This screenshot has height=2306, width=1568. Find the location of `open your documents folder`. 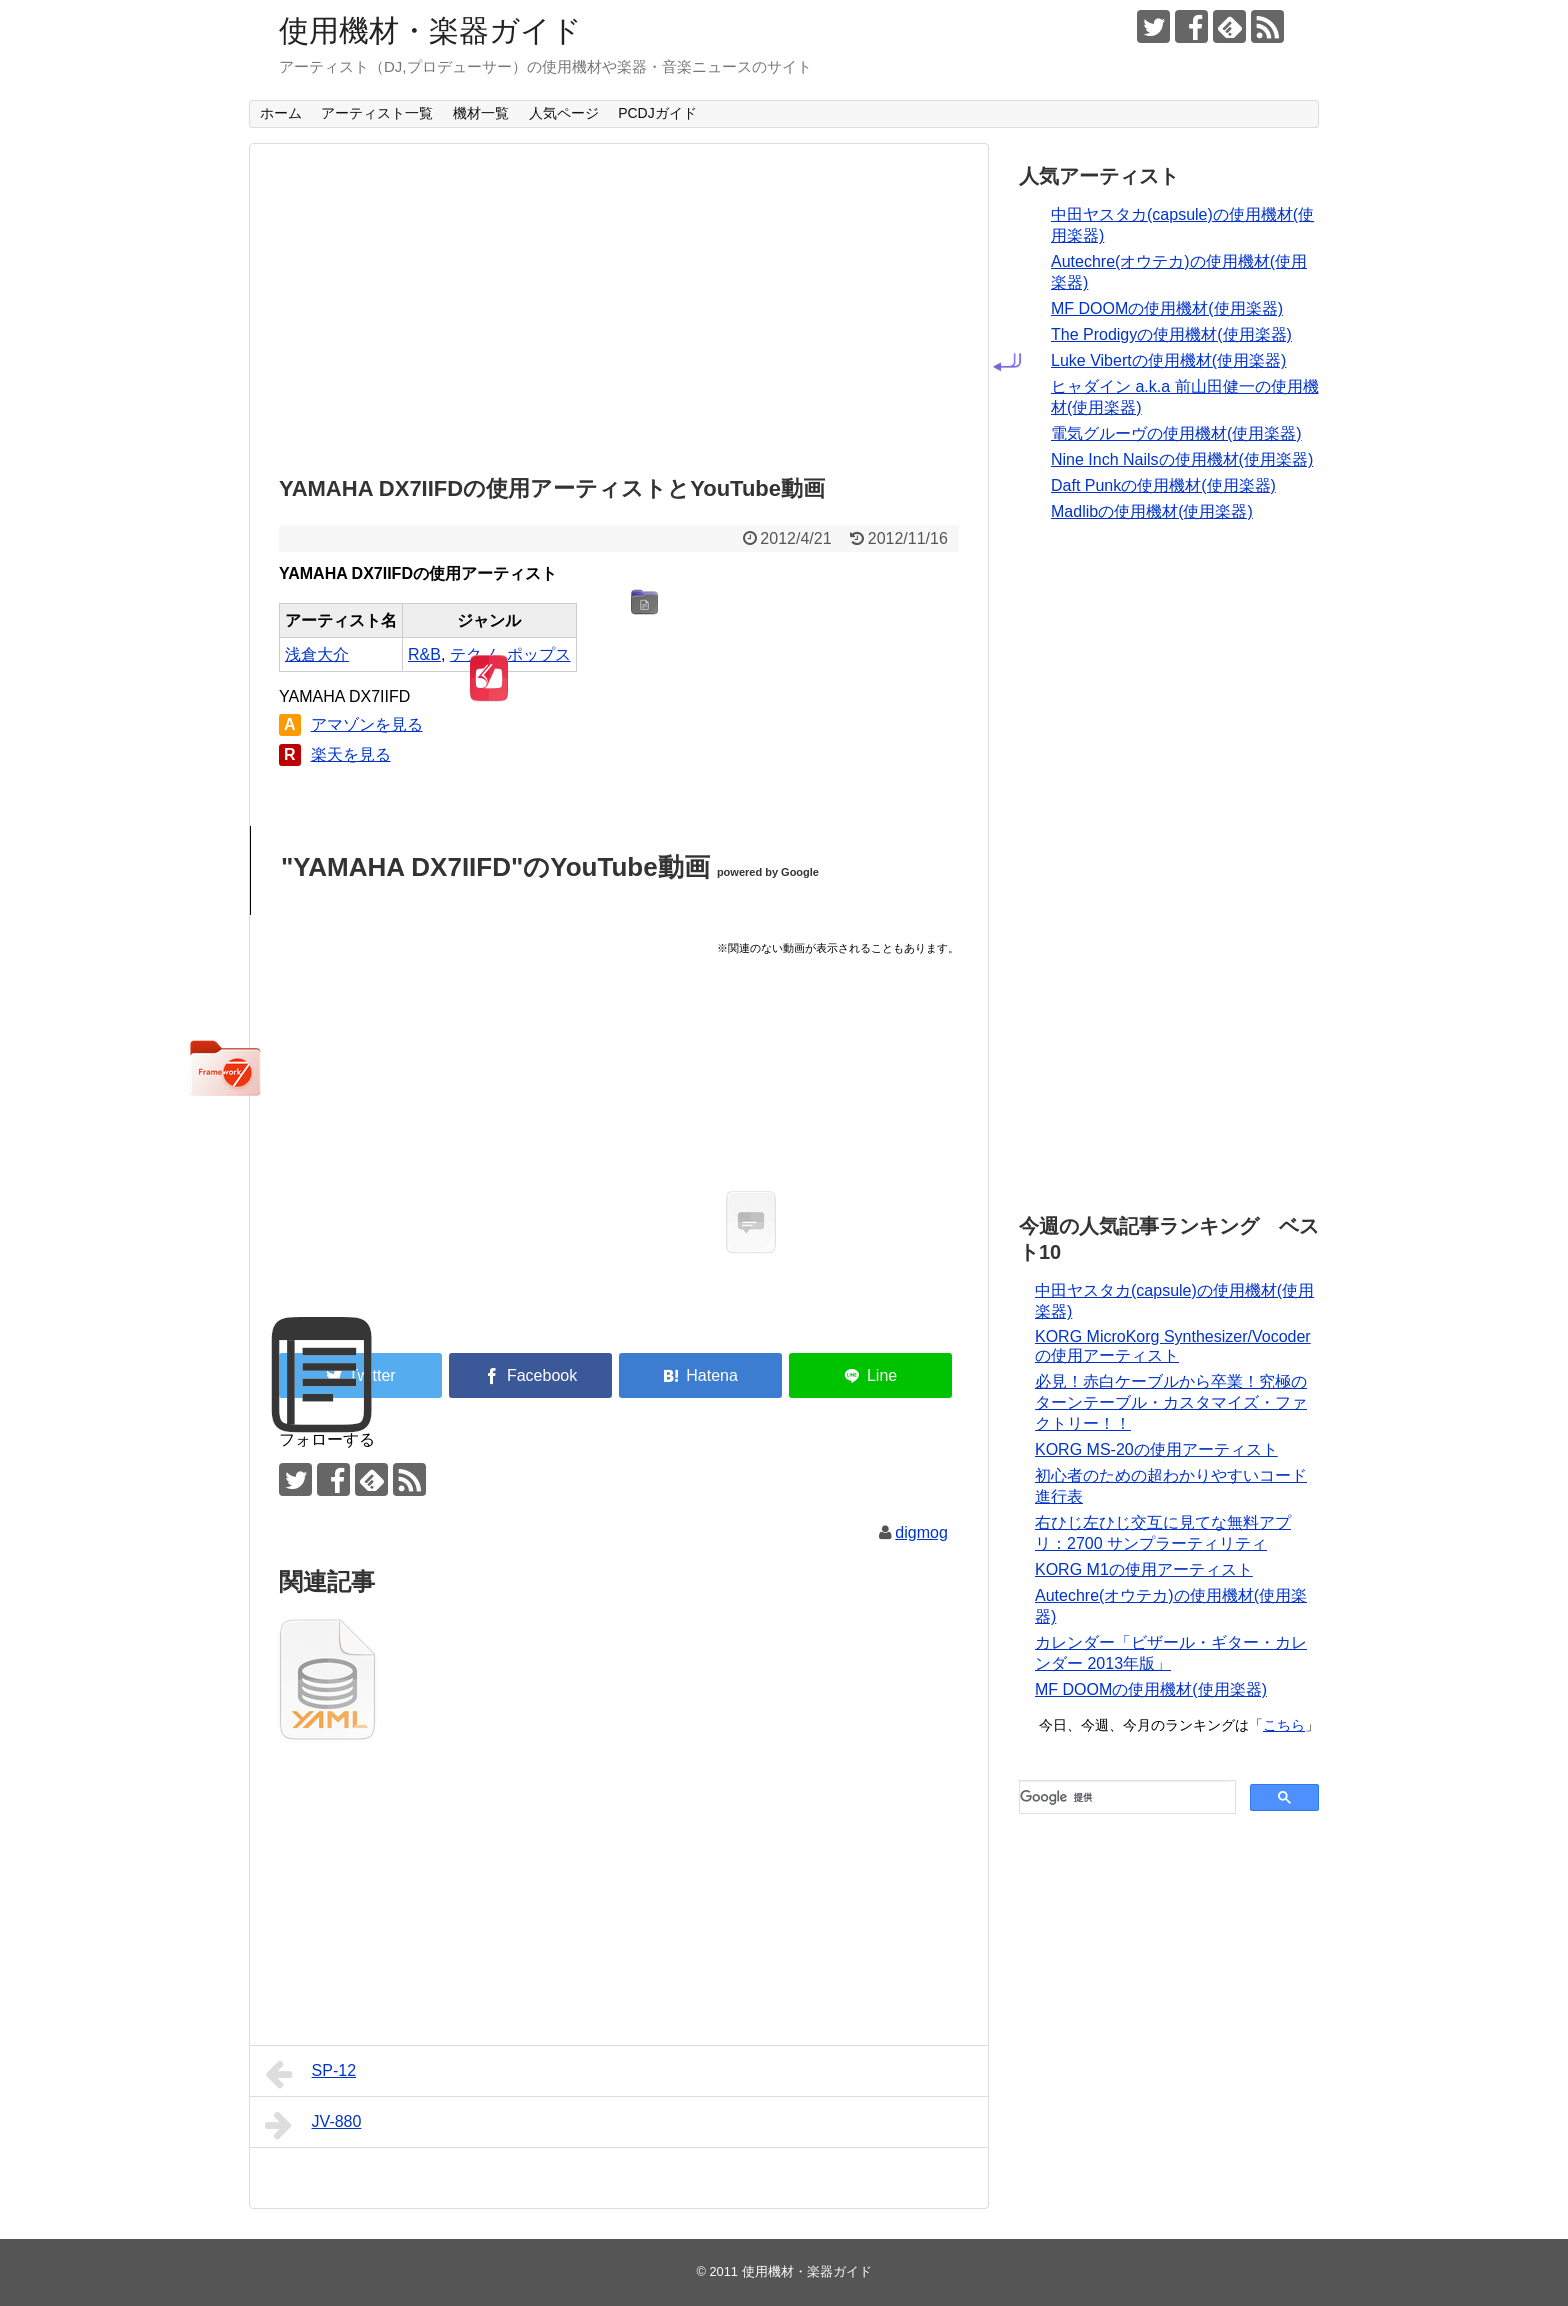

open your documents folder is located at coordinates (644, 601).